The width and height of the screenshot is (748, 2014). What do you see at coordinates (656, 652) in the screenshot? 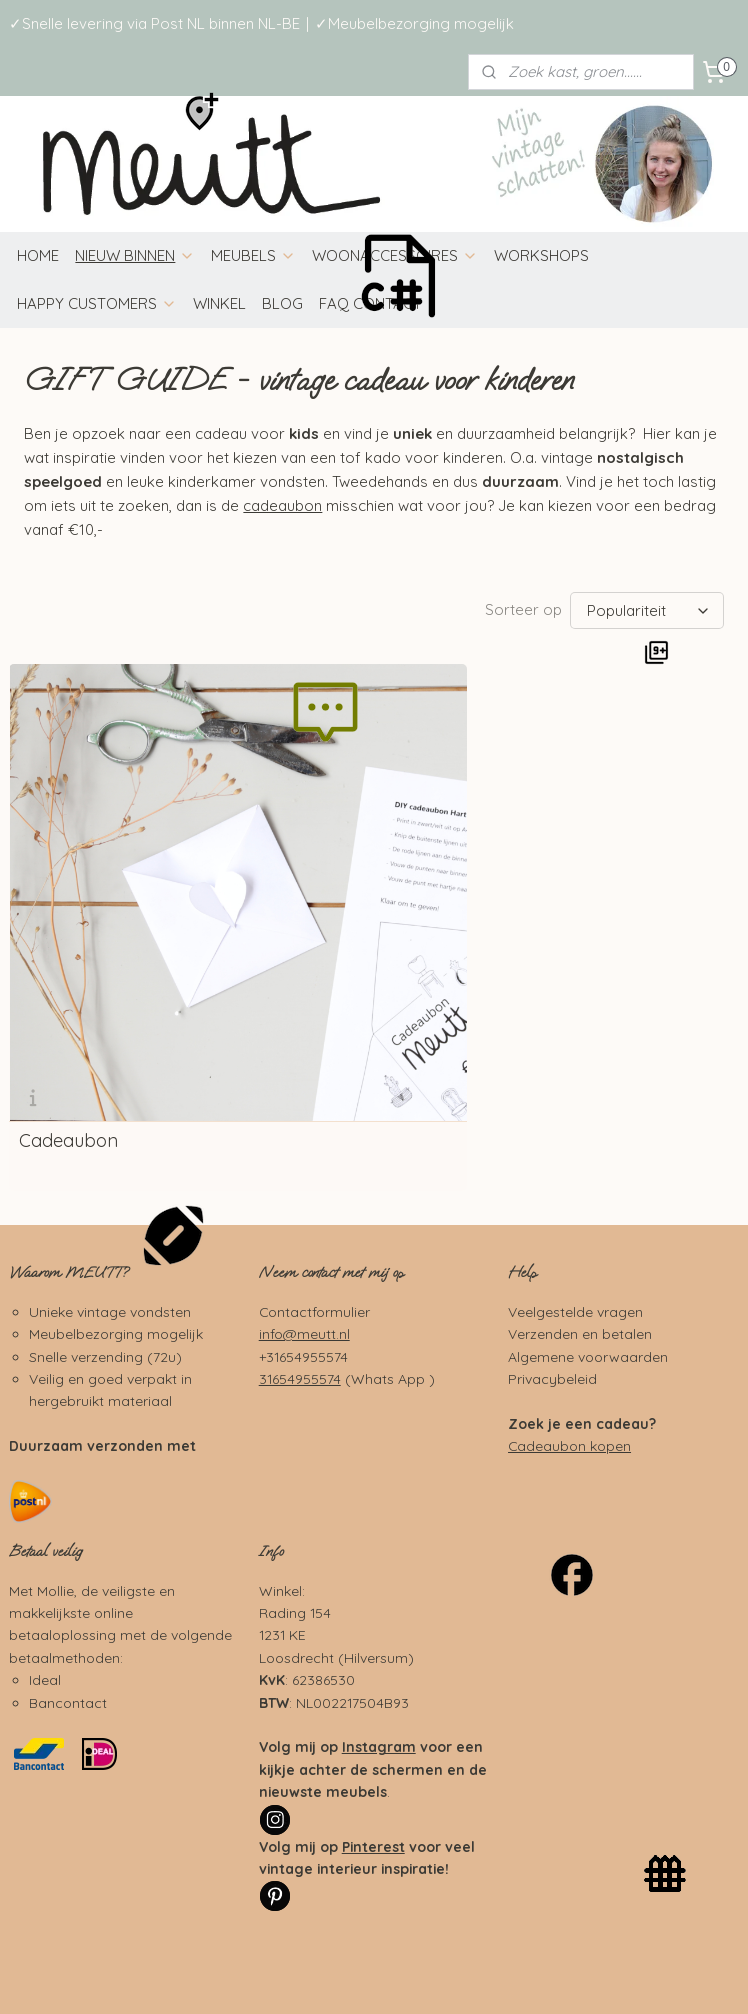
I see `indicates 9 or more items in a stack or collection` at bounding box center [656, 652].